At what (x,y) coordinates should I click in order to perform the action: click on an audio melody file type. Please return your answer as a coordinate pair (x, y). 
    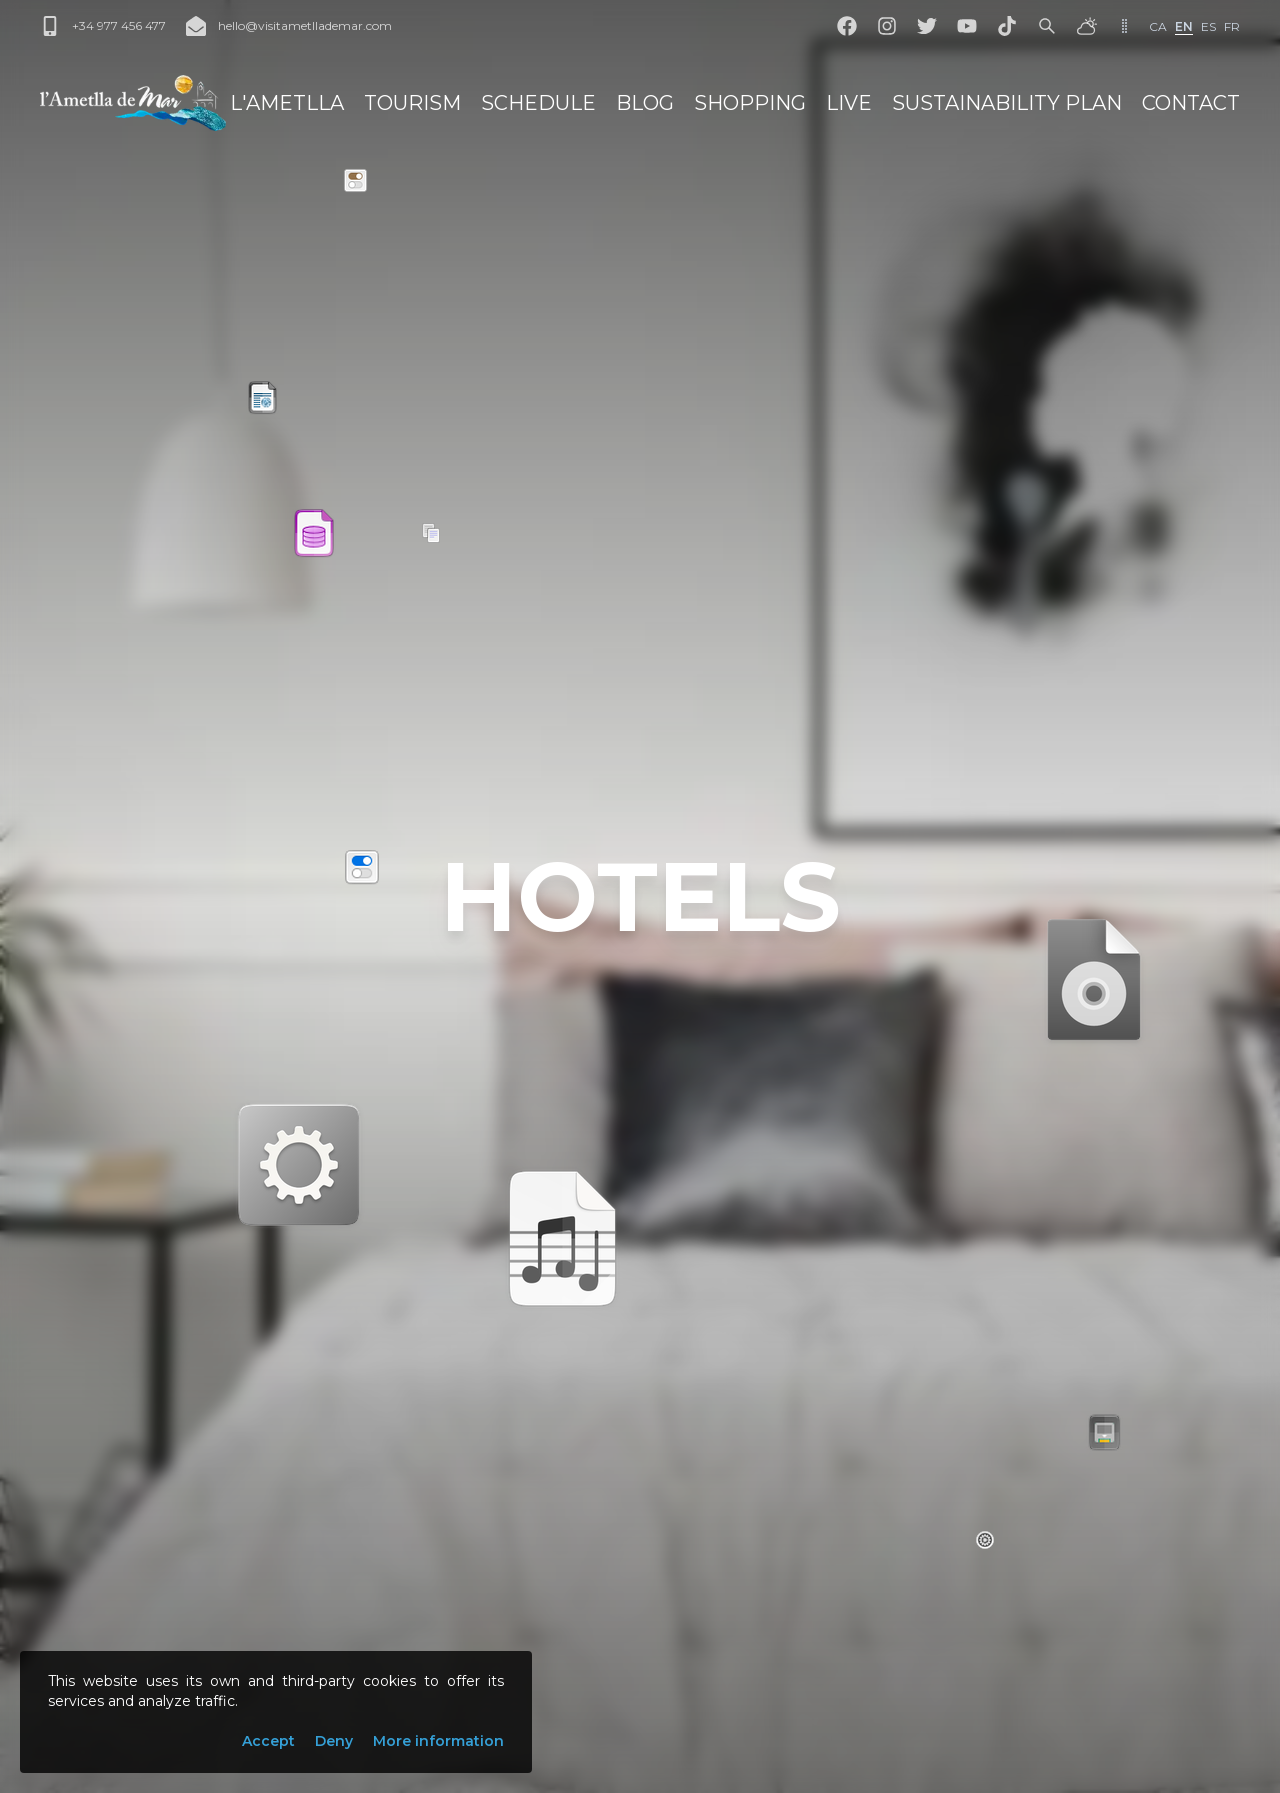
    Looking at the image, I should click on (562, 1238).